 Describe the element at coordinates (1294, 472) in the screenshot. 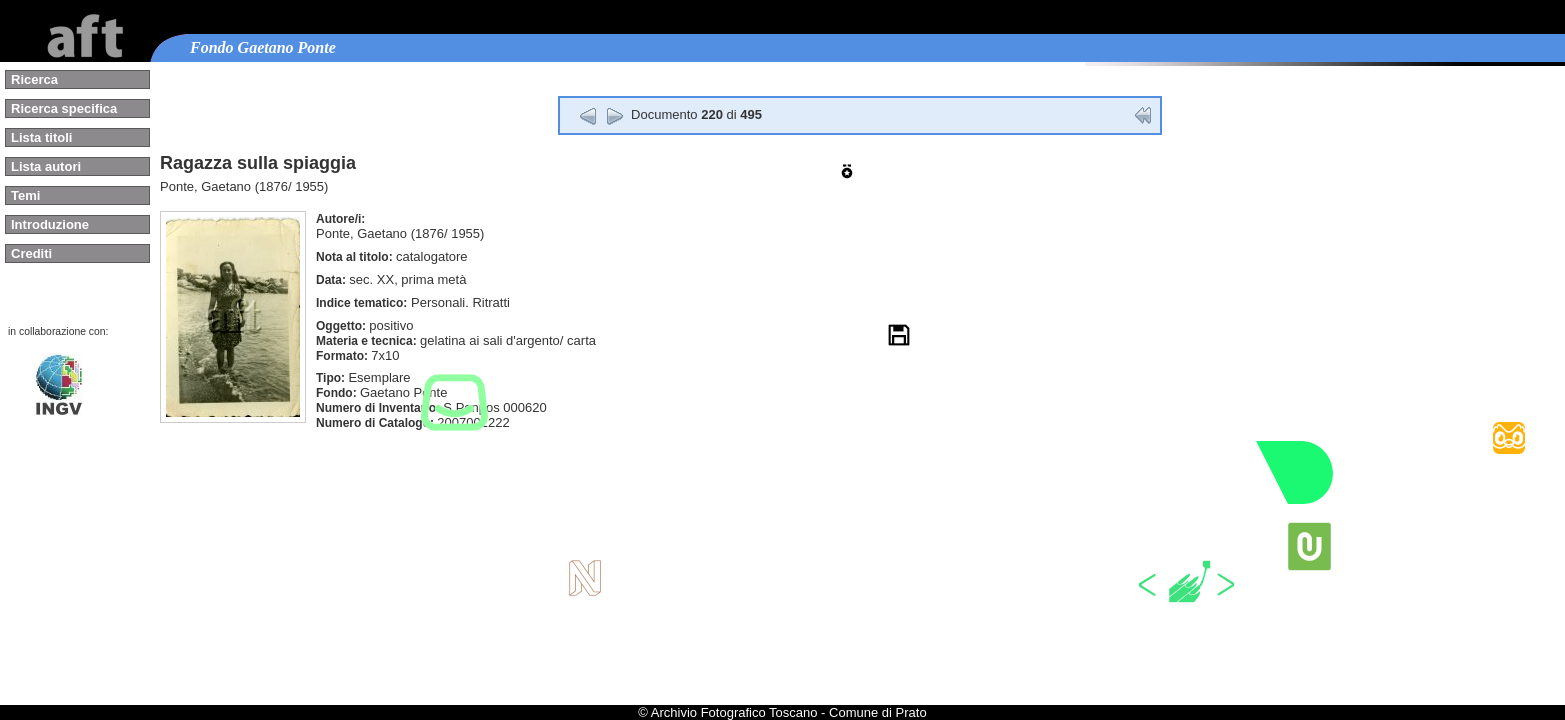

I see `open netdata monitoring dashboard` at that location.